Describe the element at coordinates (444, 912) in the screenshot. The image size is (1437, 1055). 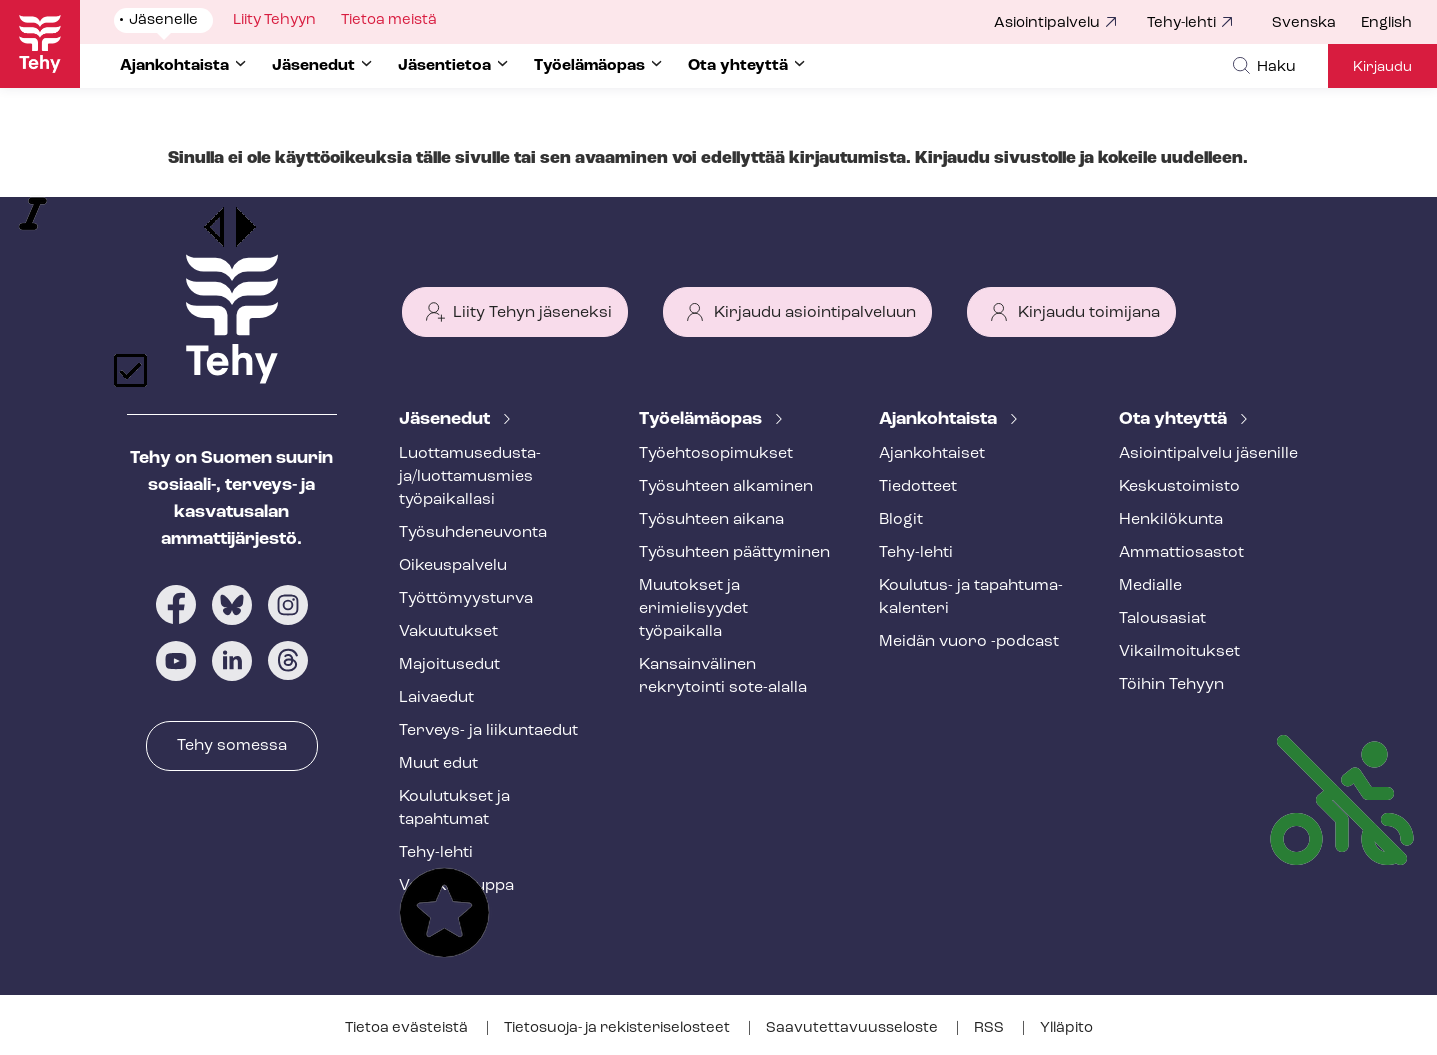
I see `mark item as favorite` at that location.